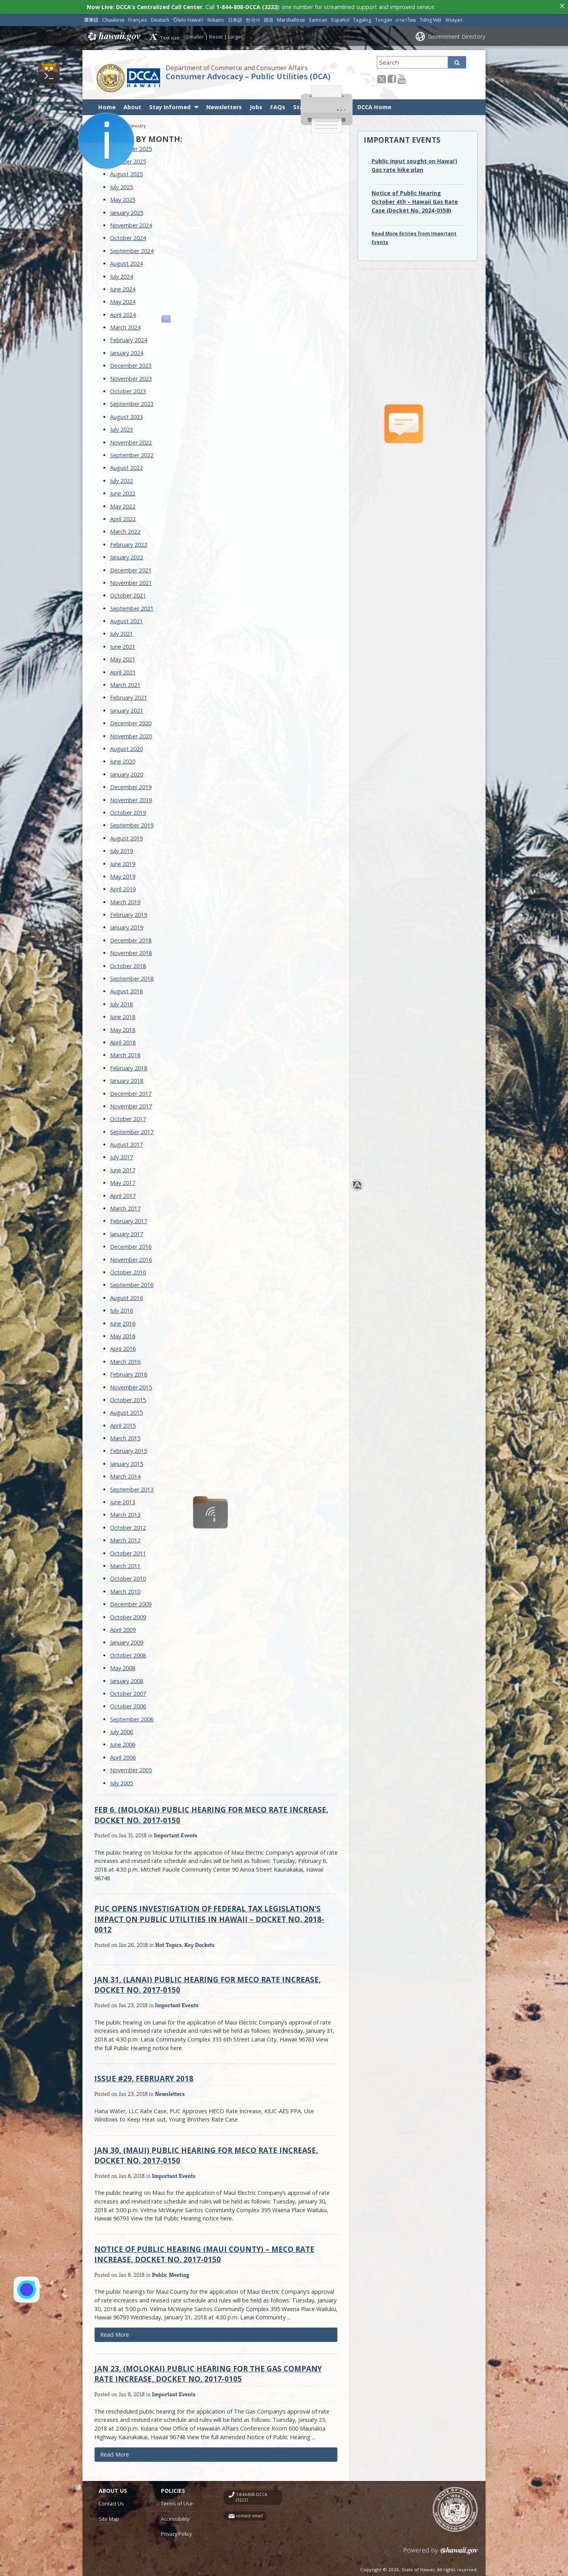  Describe the element at coordinates (210, 1512) in the screenshot. I see `open insync cloud sync folder` at that location.